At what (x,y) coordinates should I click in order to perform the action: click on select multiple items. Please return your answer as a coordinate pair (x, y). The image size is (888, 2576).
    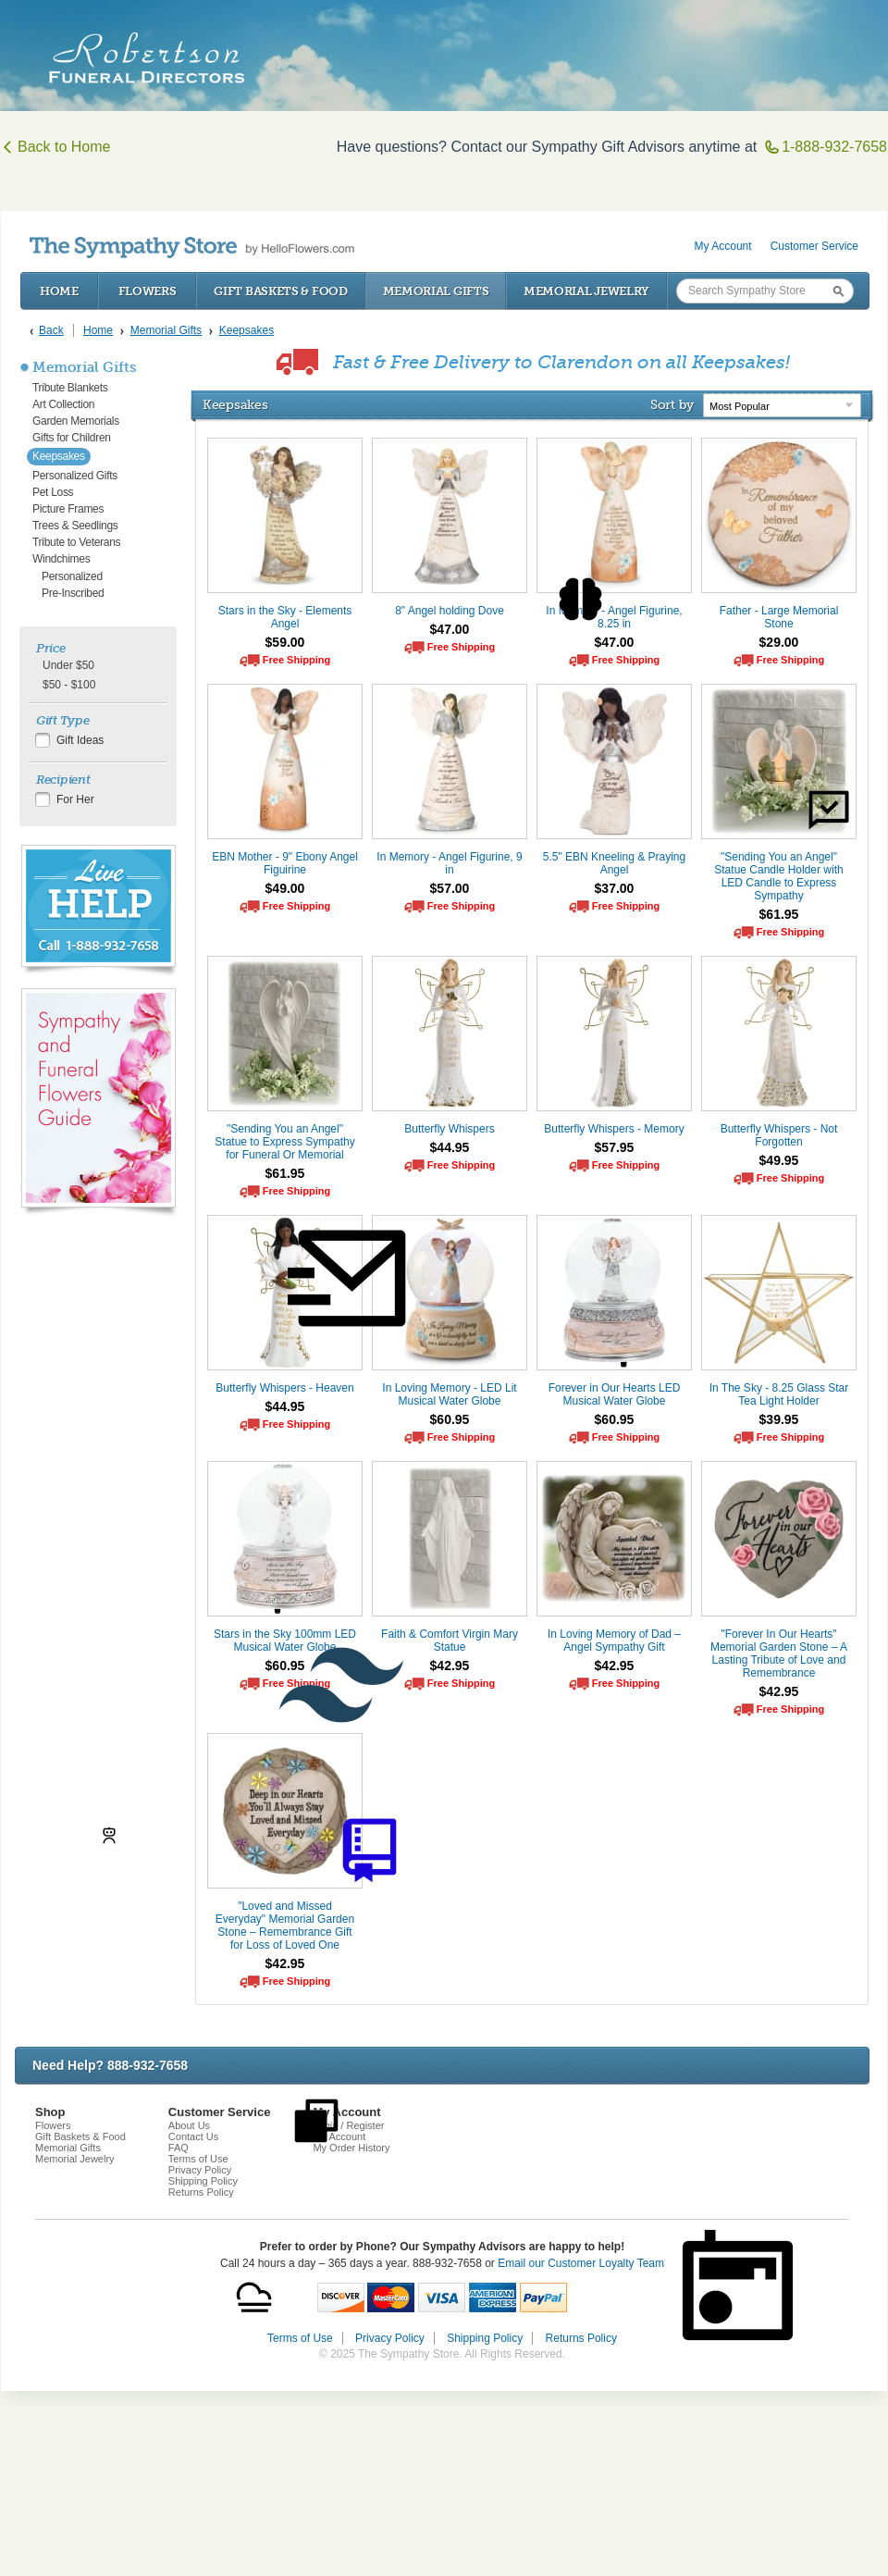
    Looking at the image, I should click on (316, 2121).